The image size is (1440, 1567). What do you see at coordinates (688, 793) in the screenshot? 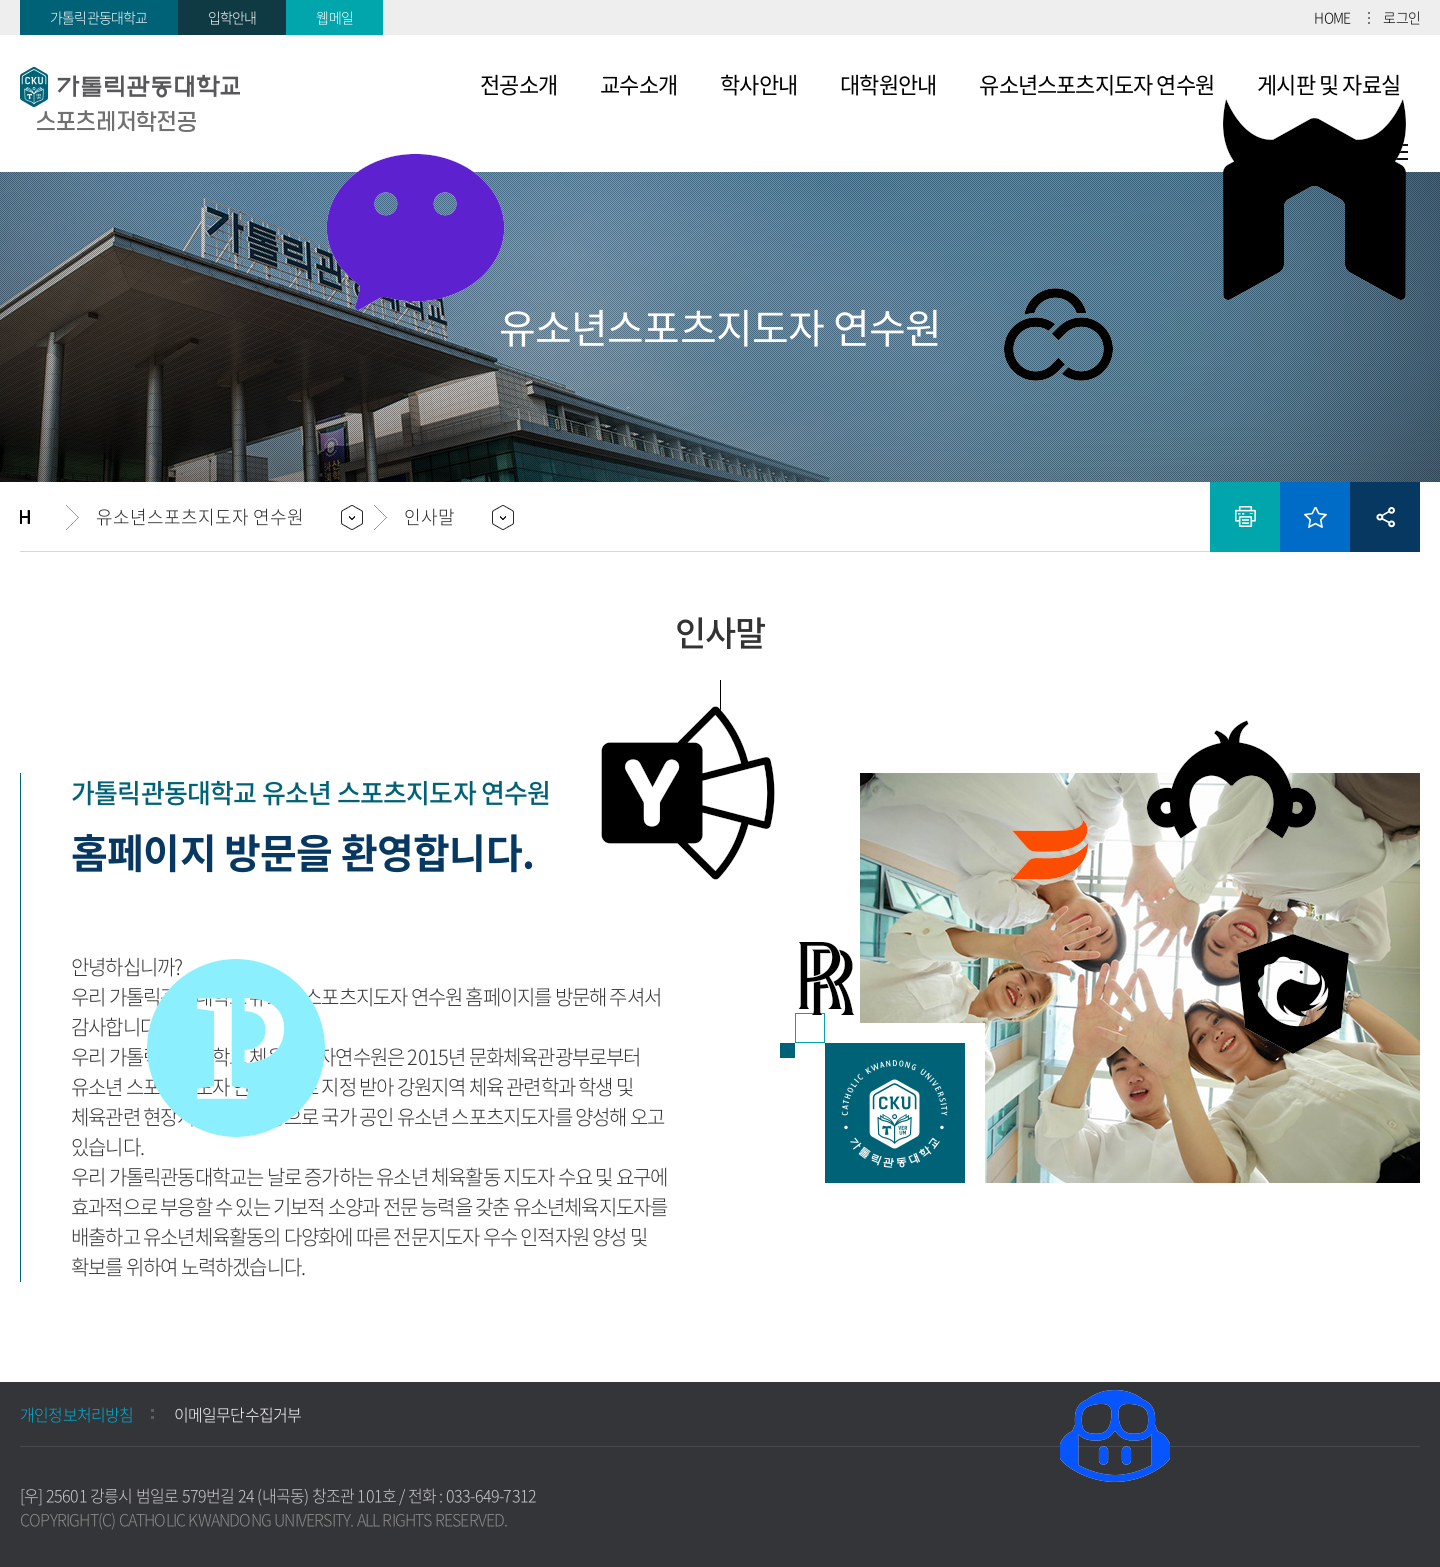
I see `open Yammer enterprise social network` at bounding box center [688, 793].